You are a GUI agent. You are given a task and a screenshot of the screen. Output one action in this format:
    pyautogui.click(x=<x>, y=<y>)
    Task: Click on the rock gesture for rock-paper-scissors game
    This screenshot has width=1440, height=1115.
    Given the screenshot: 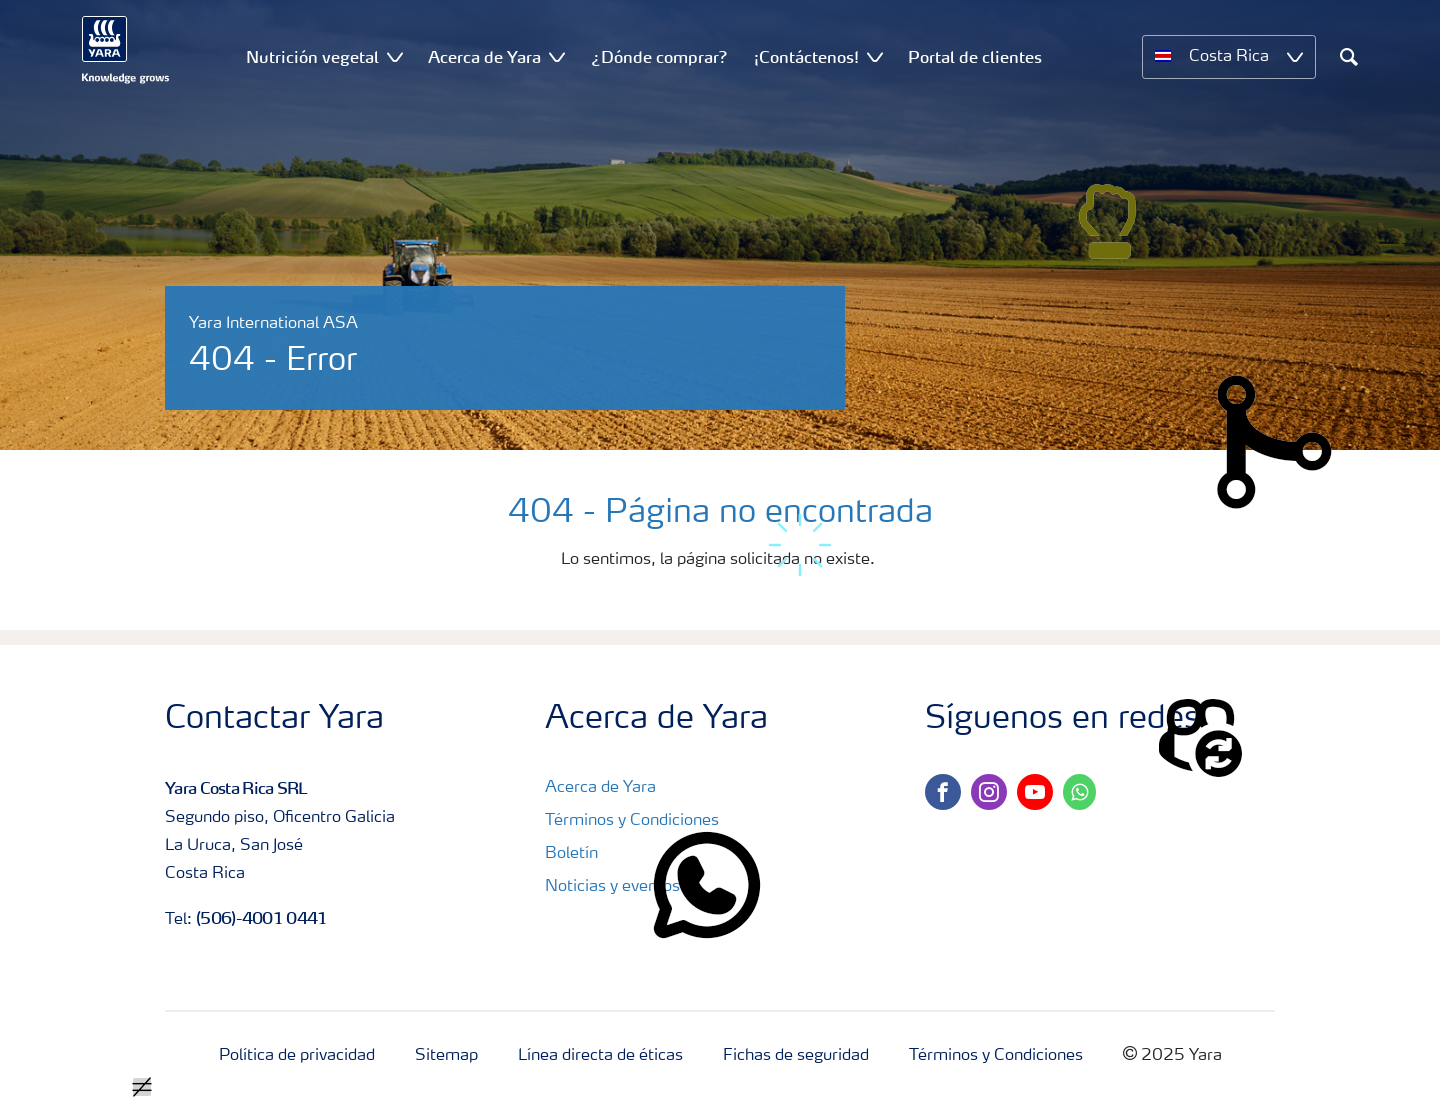 What is the action you would take?
    pyautogui.click(x=1107, y=221)
    